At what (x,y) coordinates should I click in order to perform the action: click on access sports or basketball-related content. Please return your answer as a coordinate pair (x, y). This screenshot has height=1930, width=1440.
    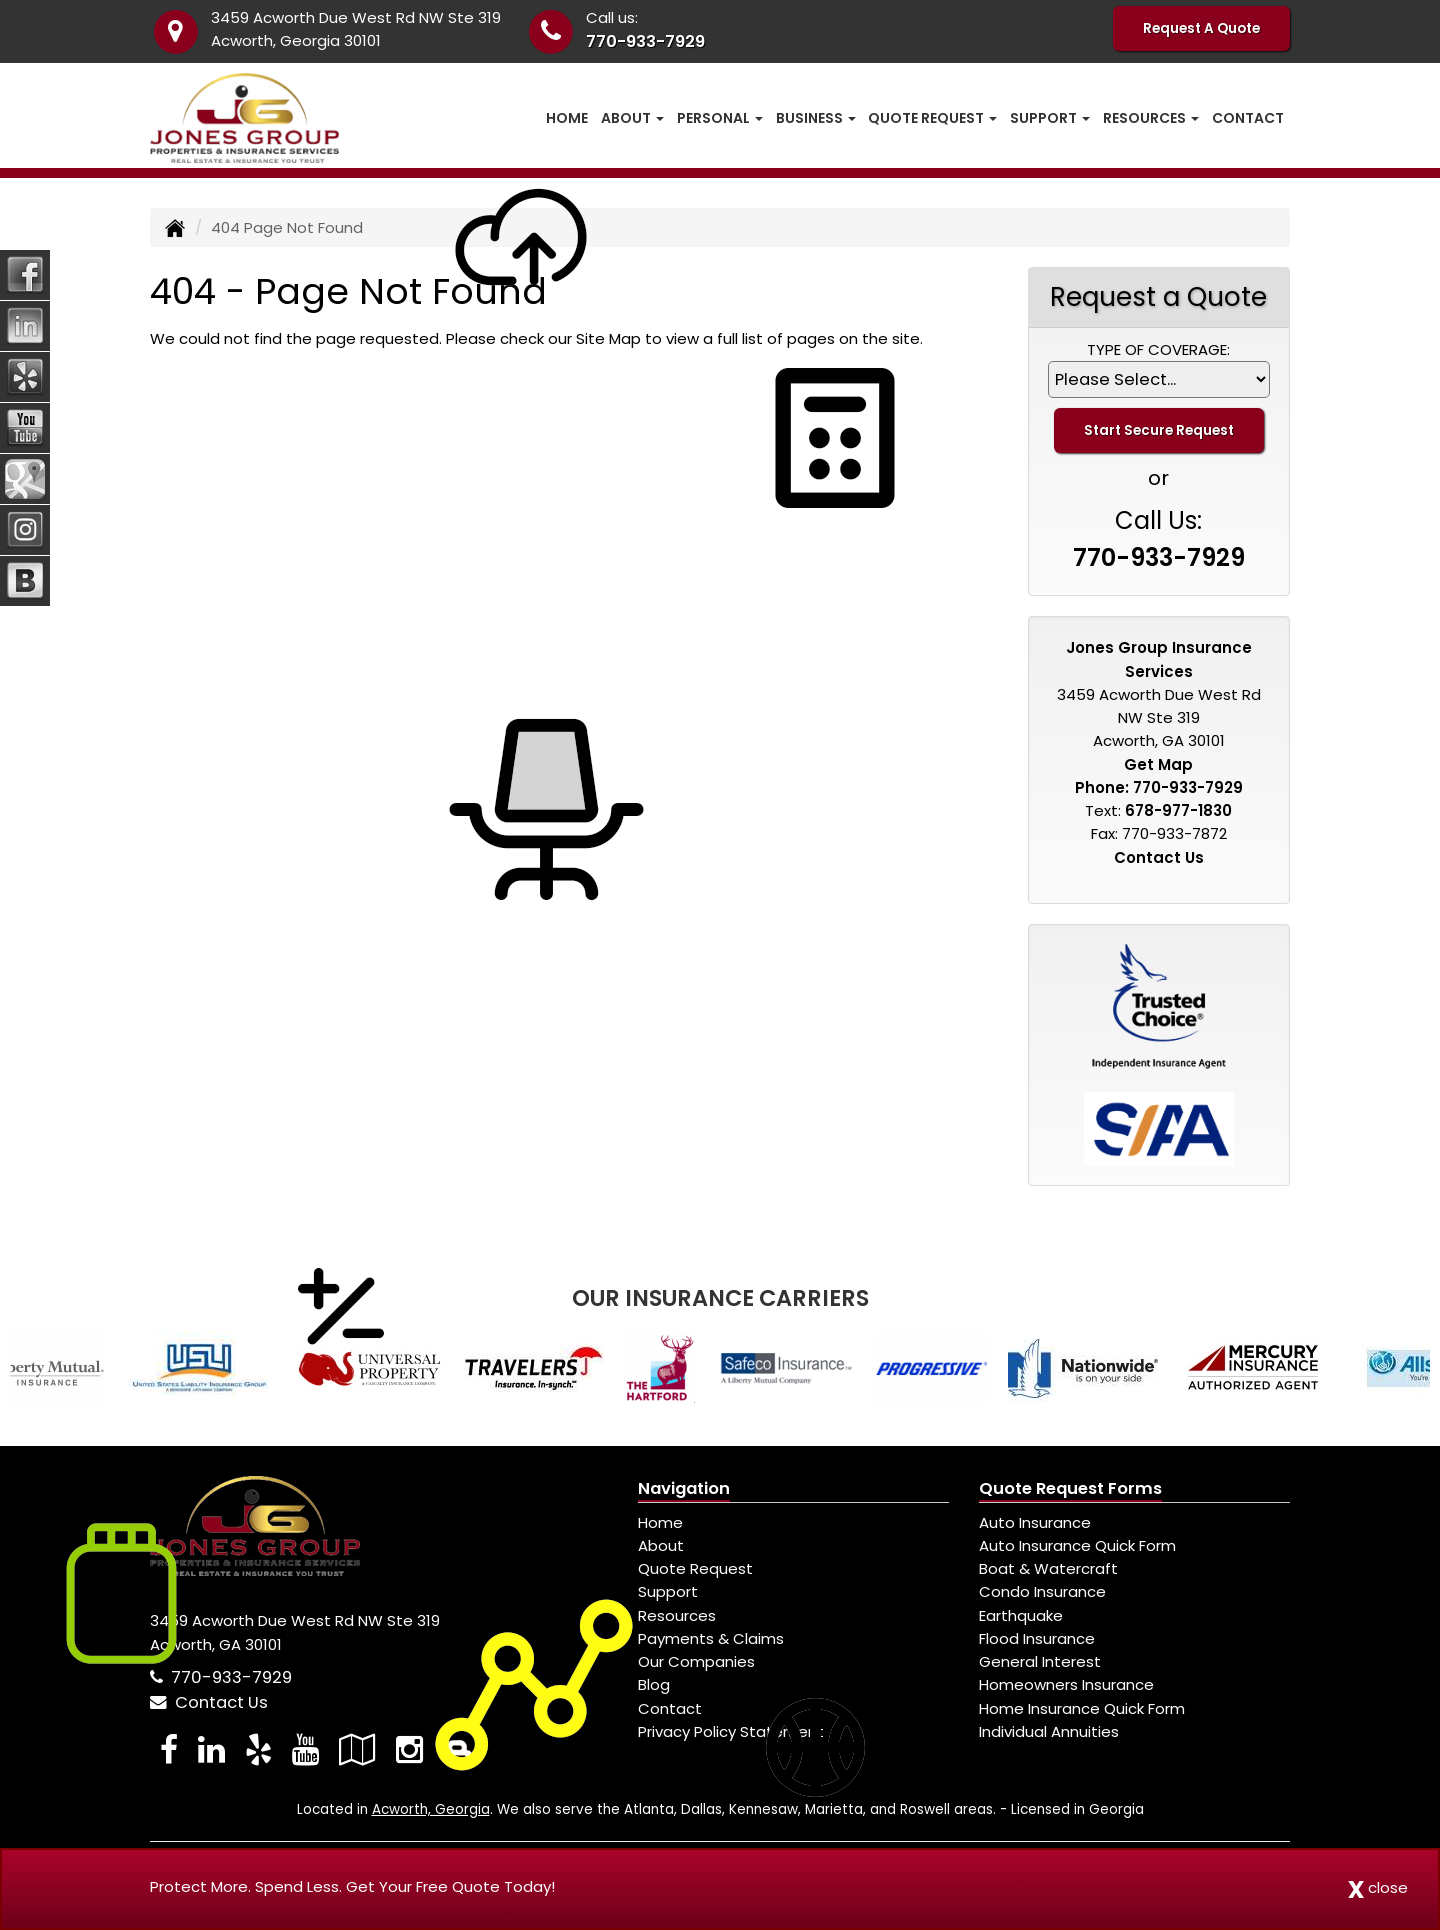
    Looking at the image, I should click on (815, 1747).